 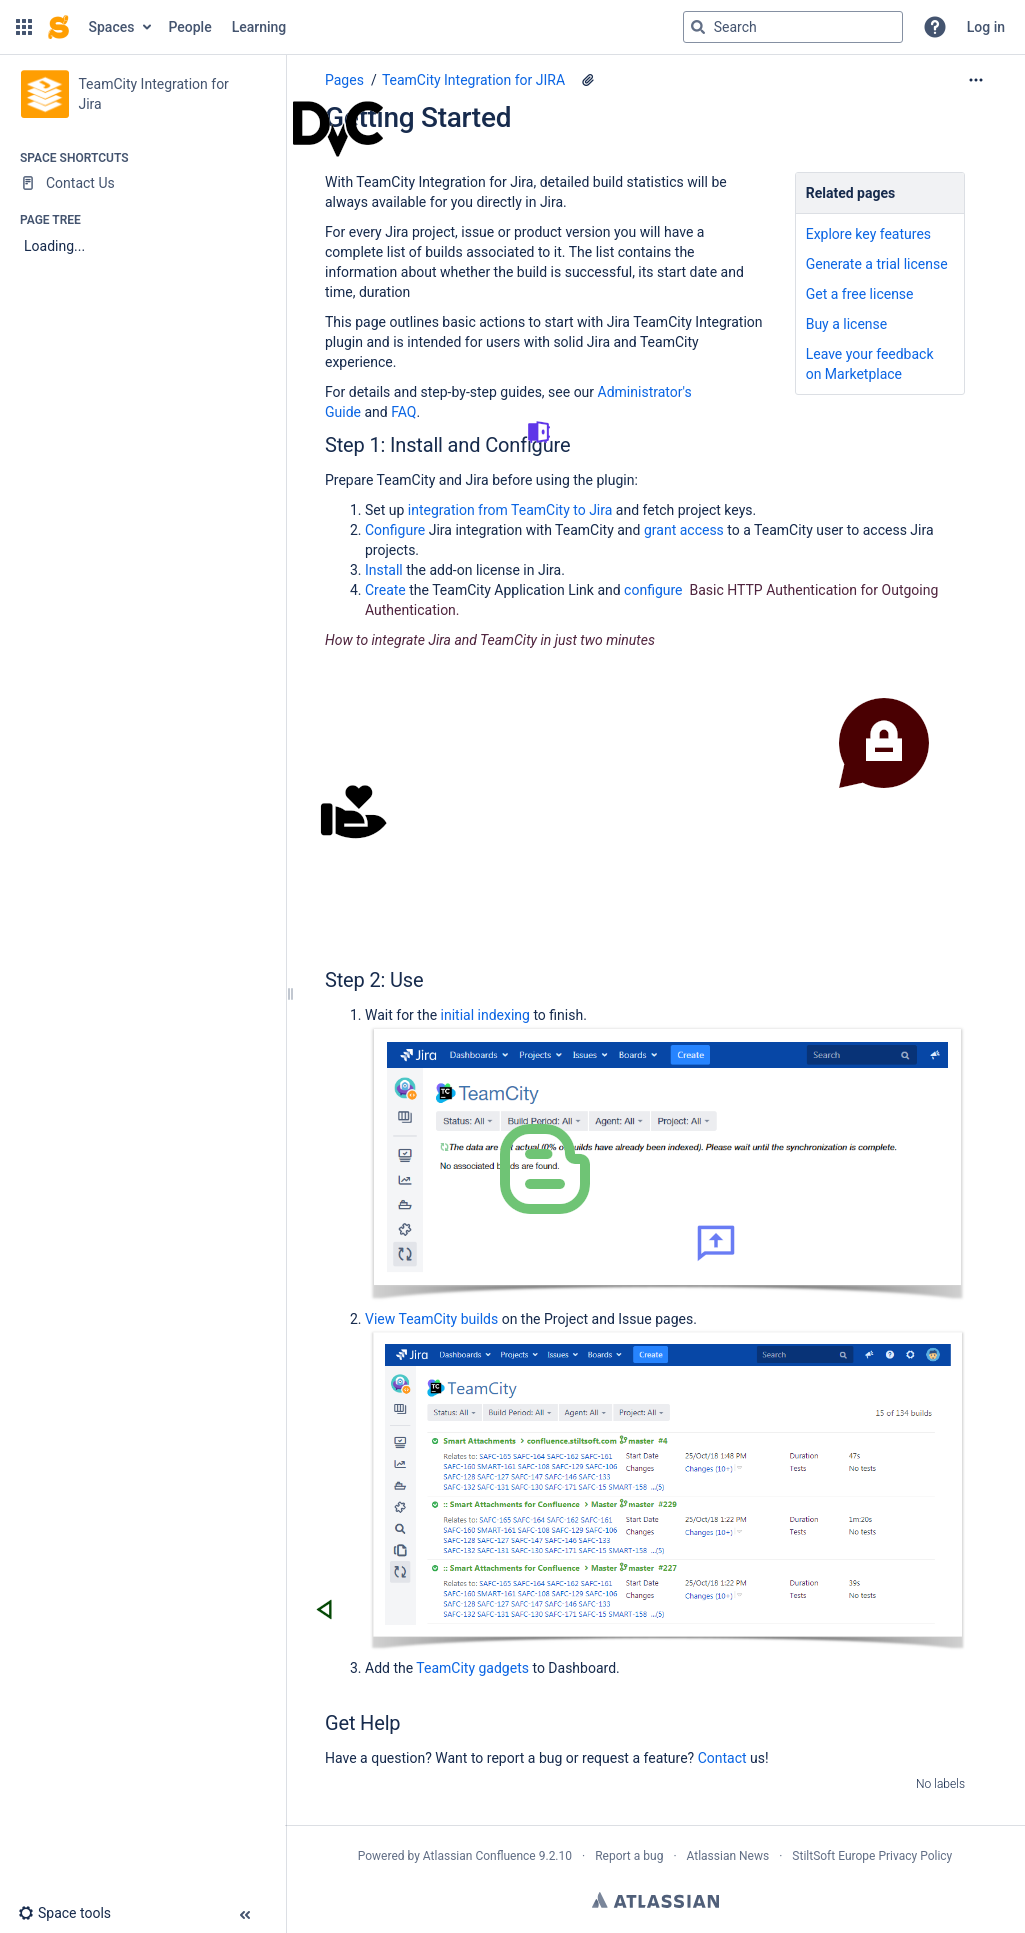 What do you see at coordinates (326, 1609) in the screenshot?
I see `play media in reverse` at bounding box center [326, 1609].